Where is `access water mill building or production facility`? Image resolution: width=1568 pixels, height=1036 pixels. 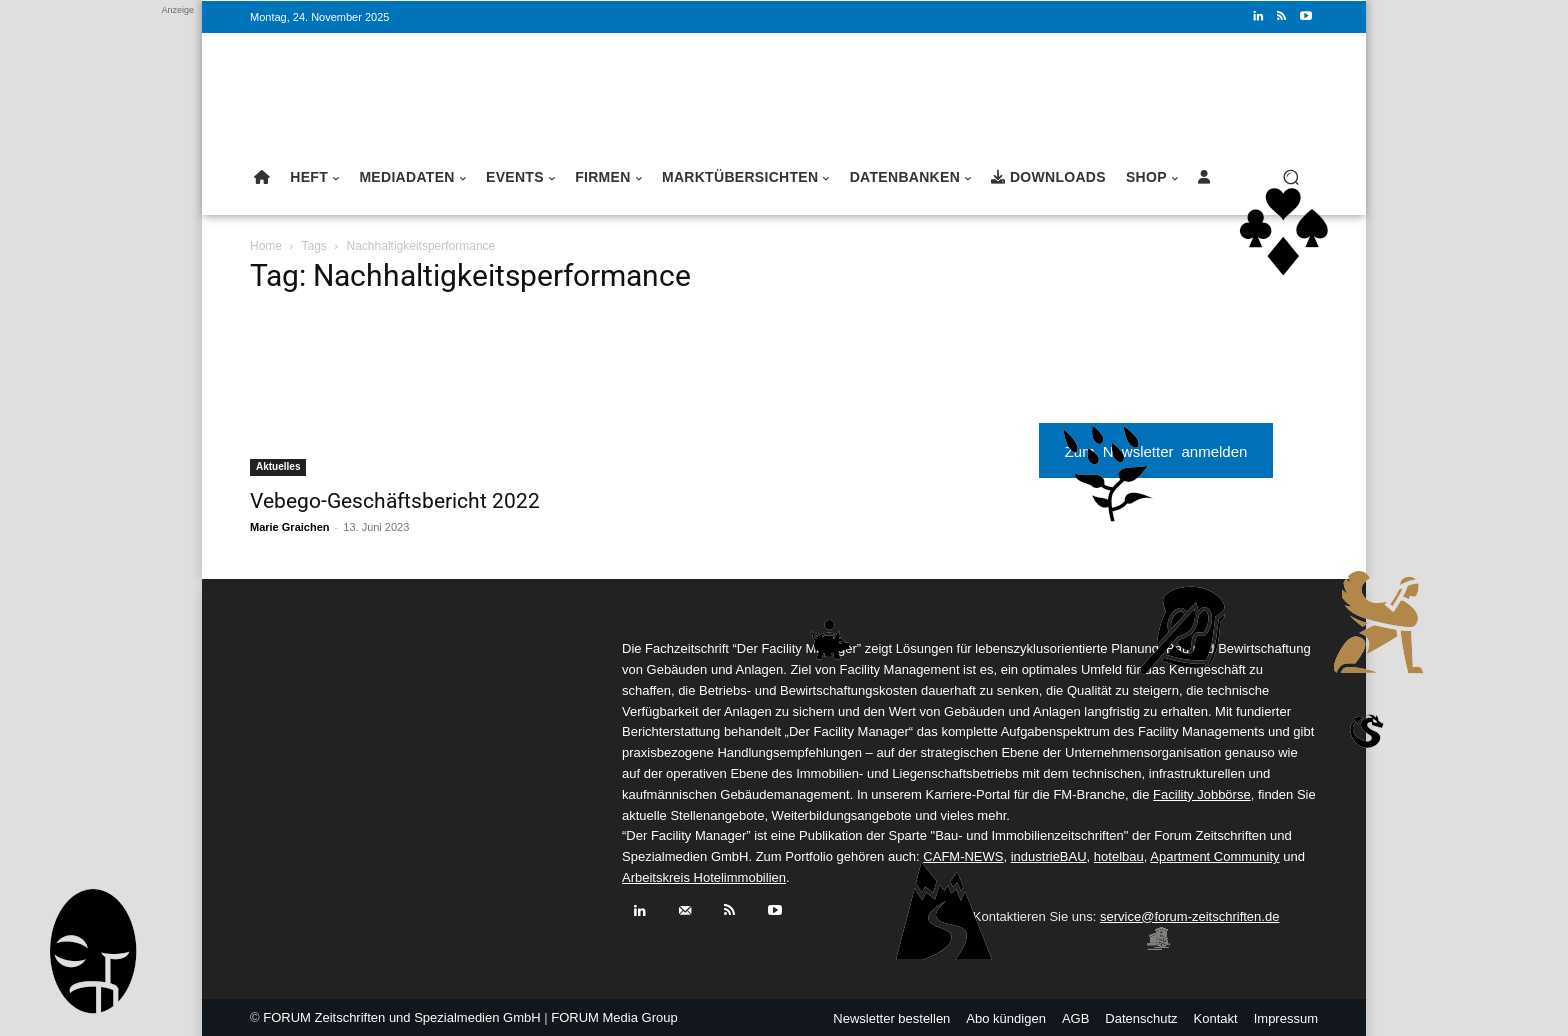 access water mill building or production facility is located at coordinates (1158, 938).